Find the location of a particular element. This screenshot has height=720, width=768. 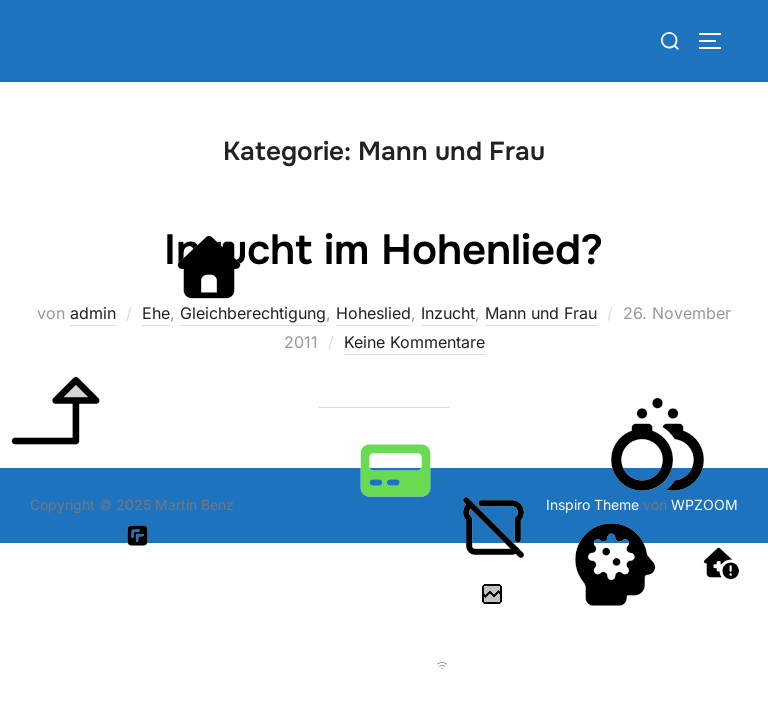

redirect or forward content upward is located at coordinates (59, 414).